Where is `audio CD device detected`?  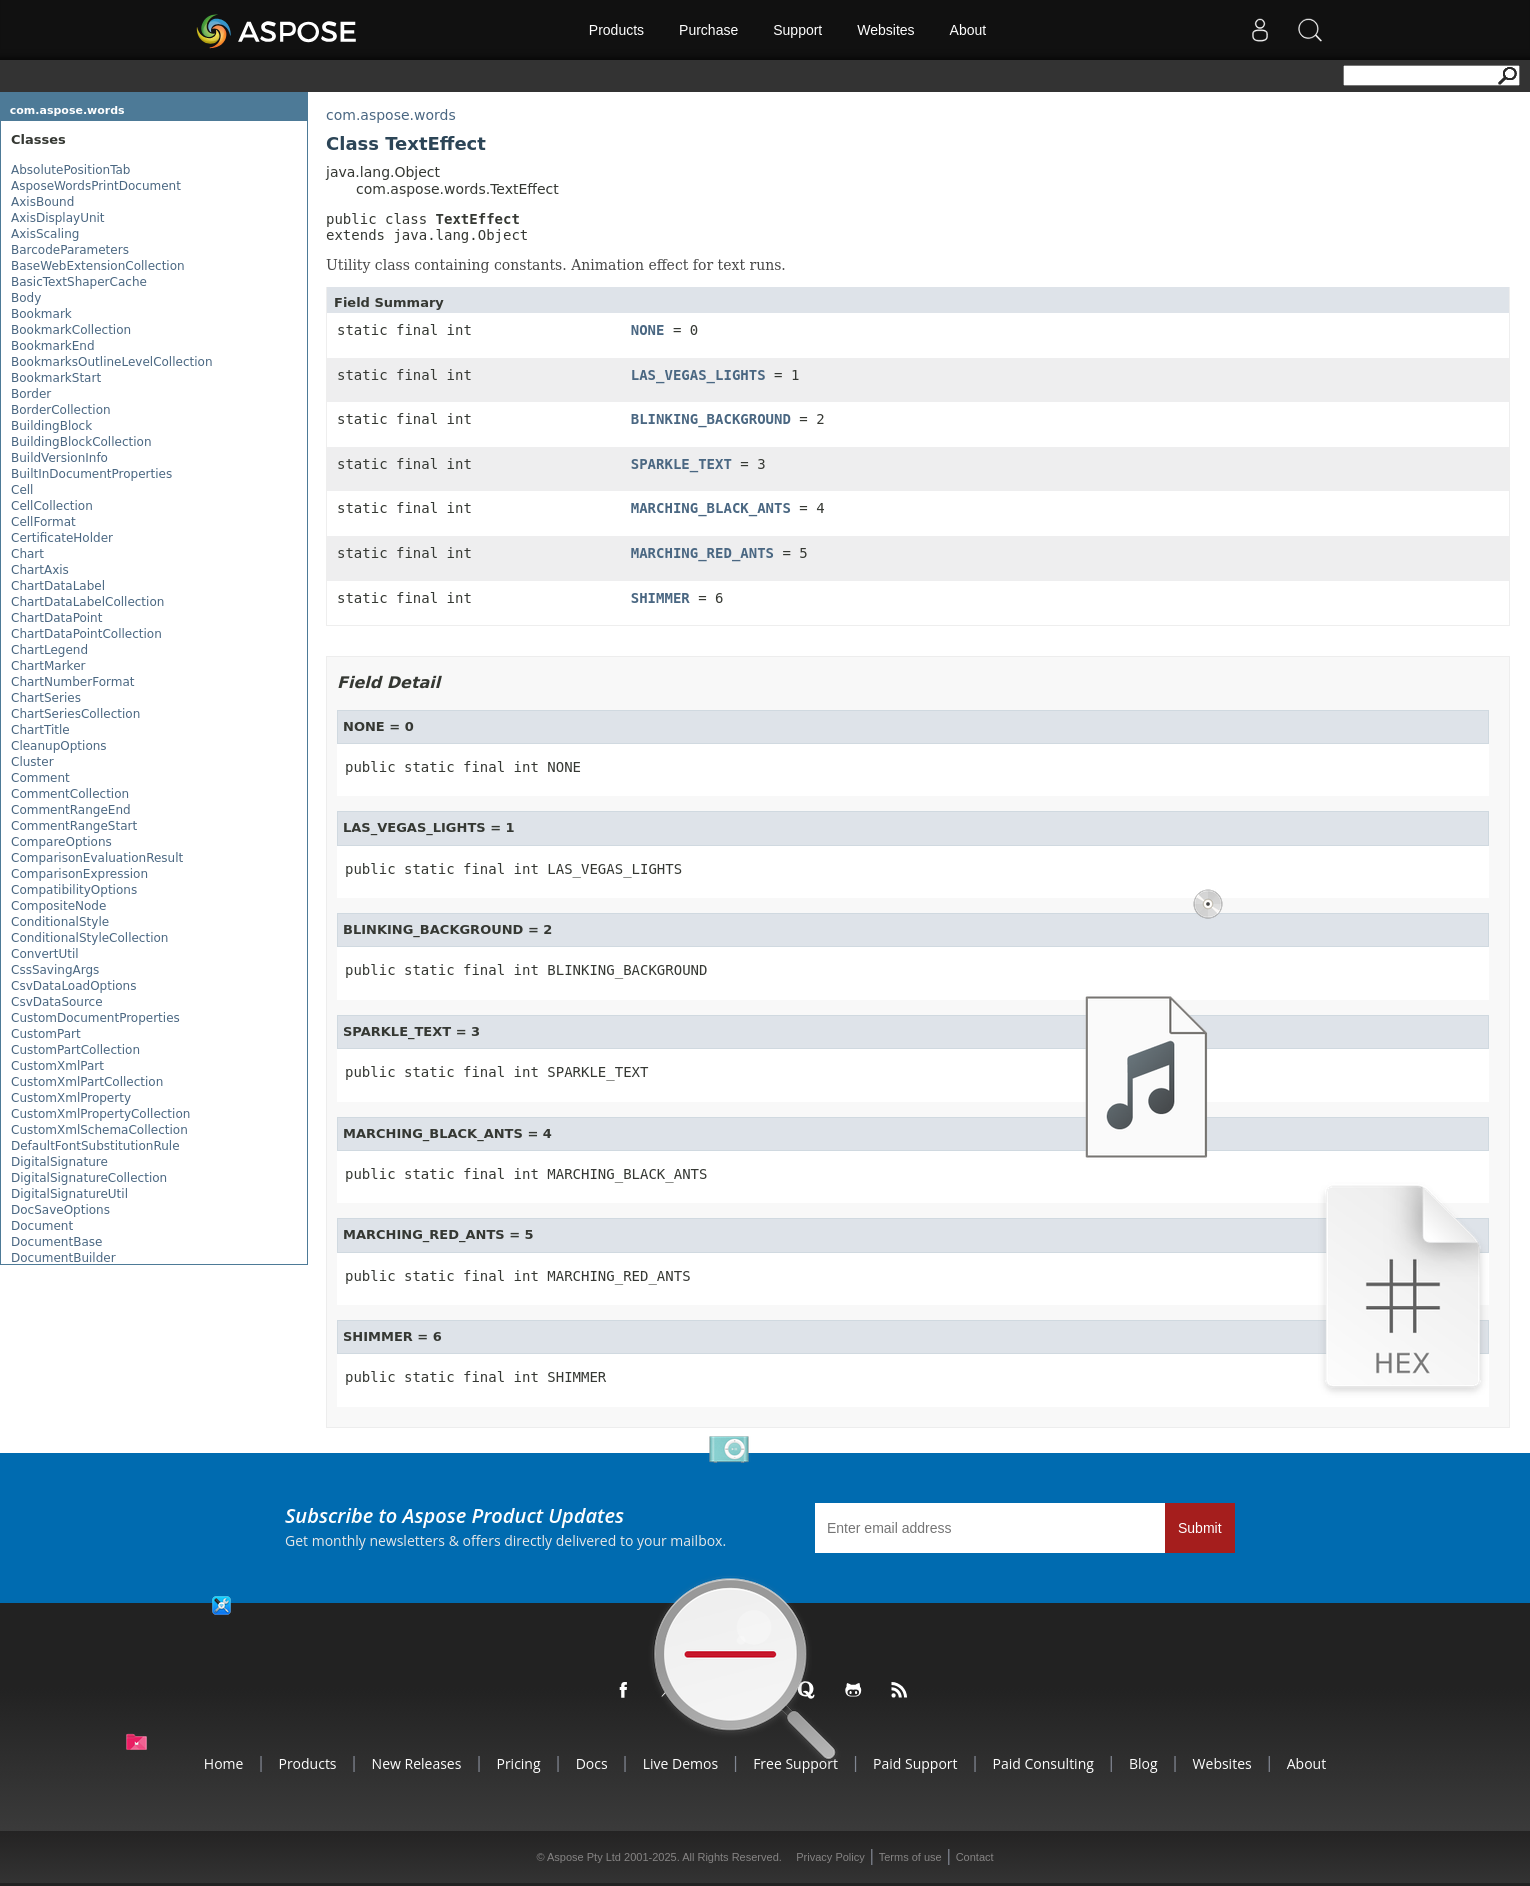 audio CD device detected is located at coordinates (1208, 904).